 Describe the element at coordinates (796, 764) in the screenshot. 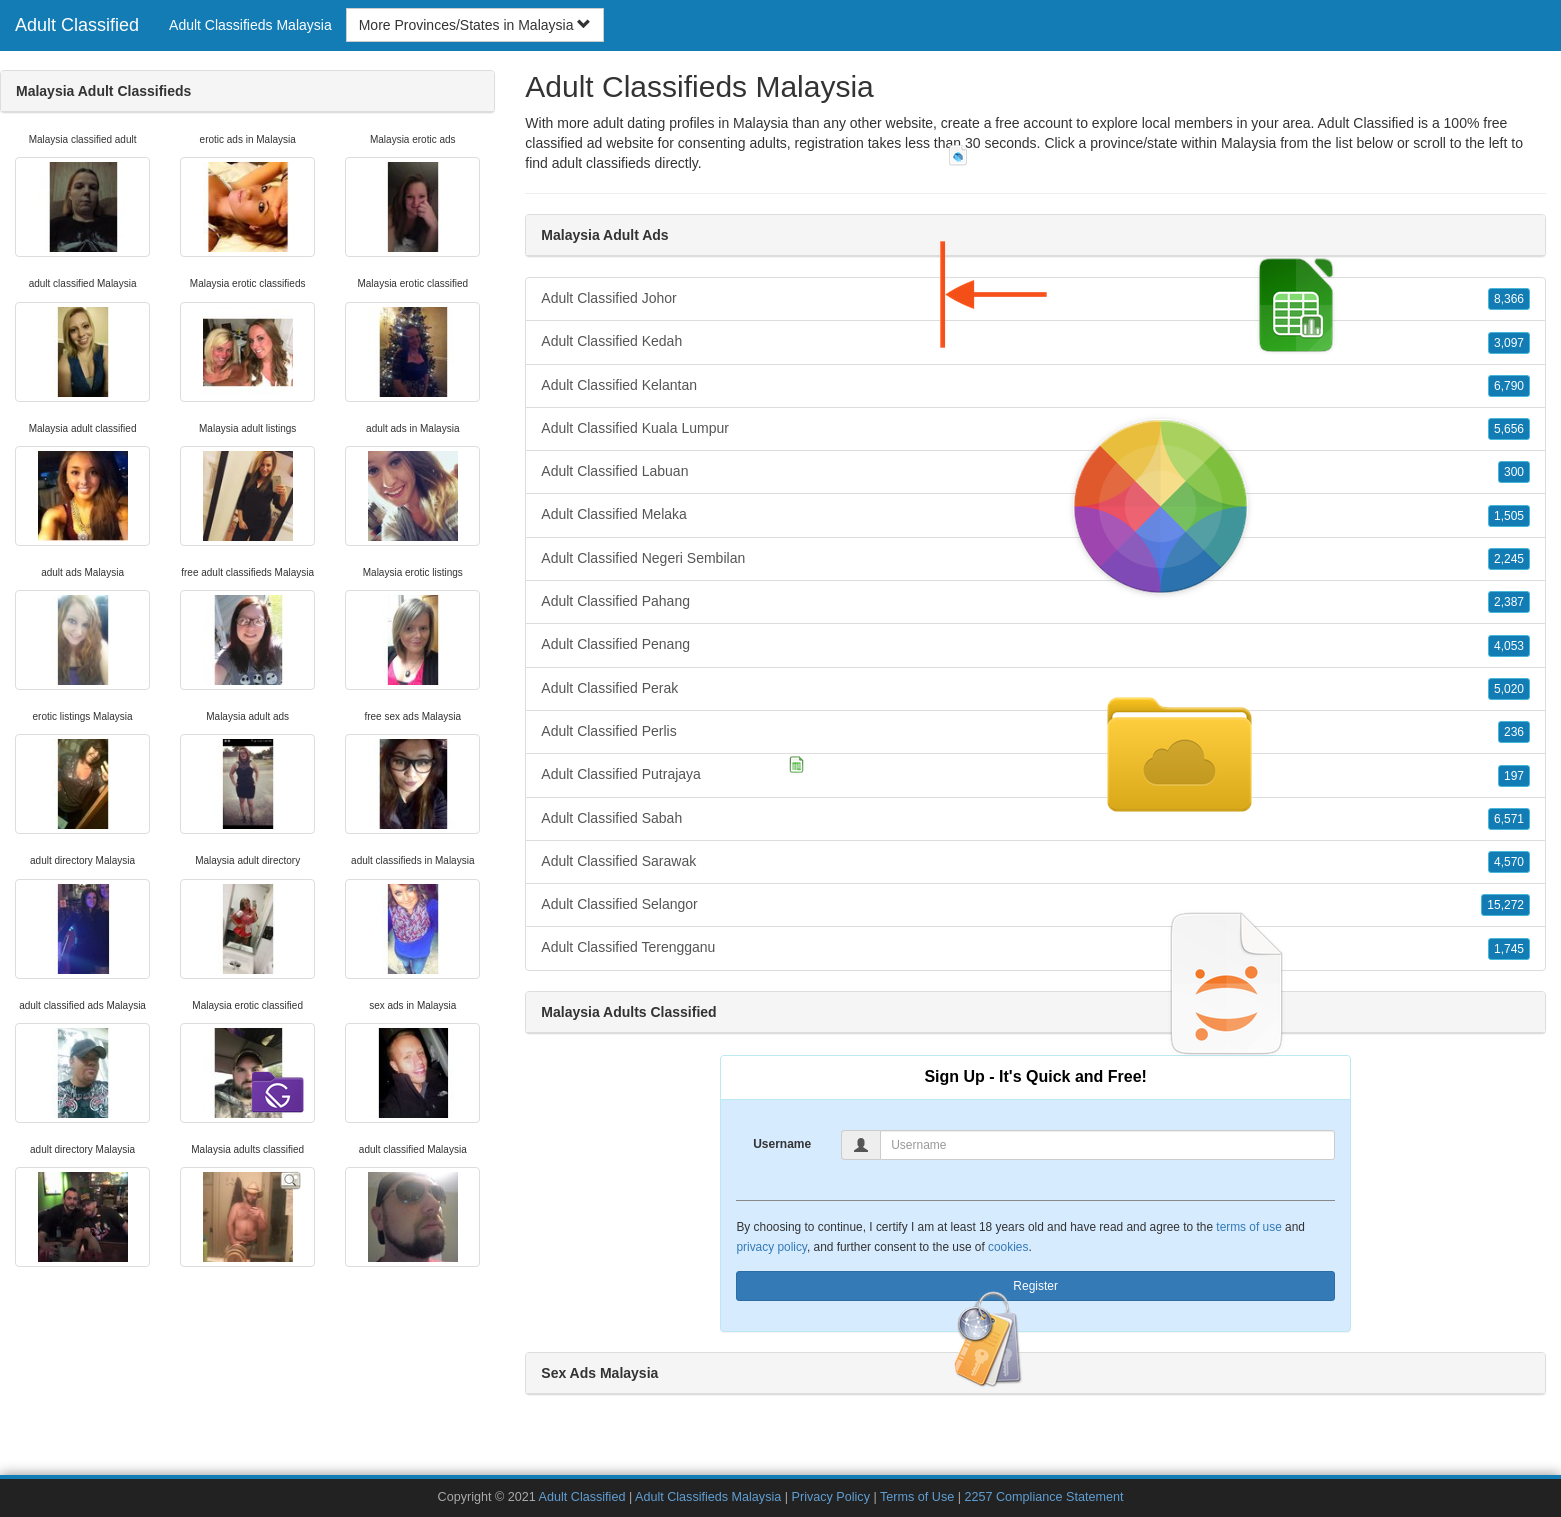

I see `open an opendocument spreadsheet file` at that location.